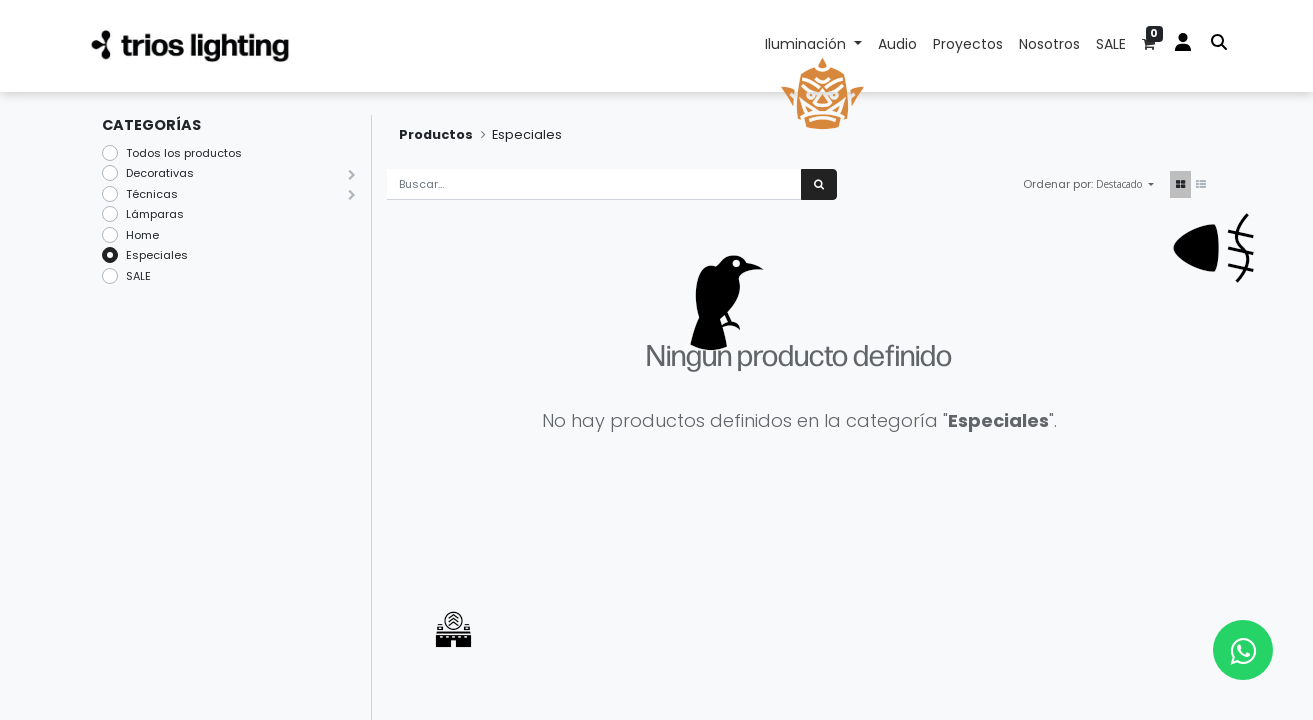 This screenshot has width=1313, height=720. Describe the element at coordinates (453, 629) in the screenshot. I see `represents a military or defensive structure in a game` at that location.